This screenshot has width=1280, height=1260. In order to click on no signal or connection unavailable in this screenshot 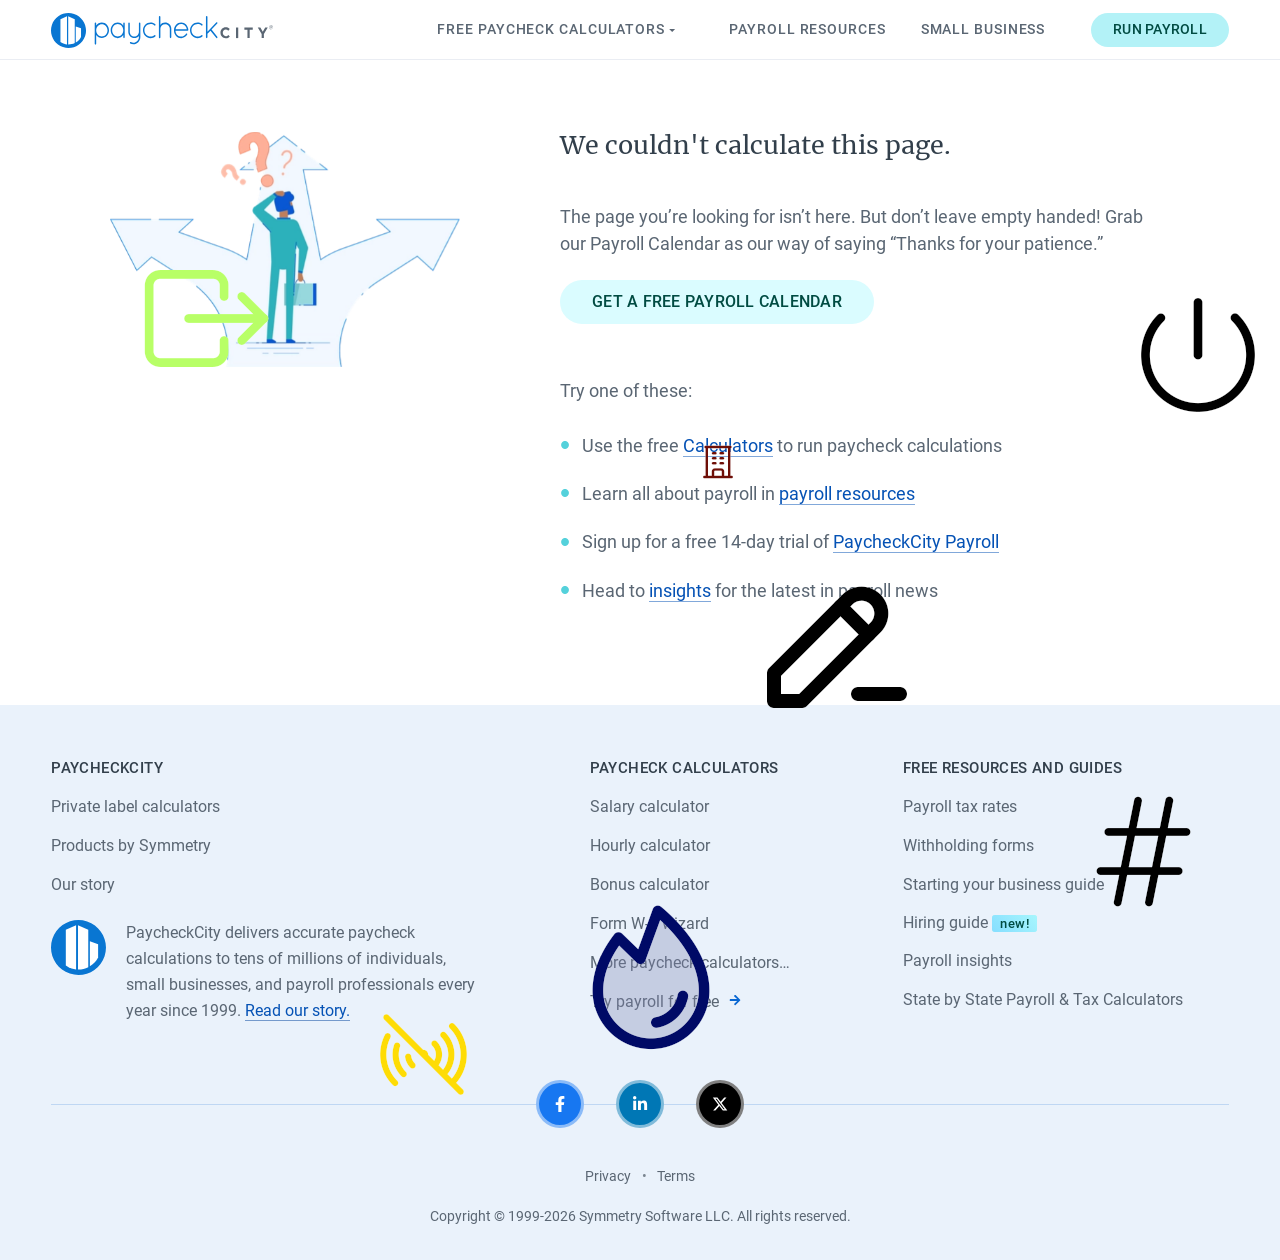, I will do `click(423, 1054)`.